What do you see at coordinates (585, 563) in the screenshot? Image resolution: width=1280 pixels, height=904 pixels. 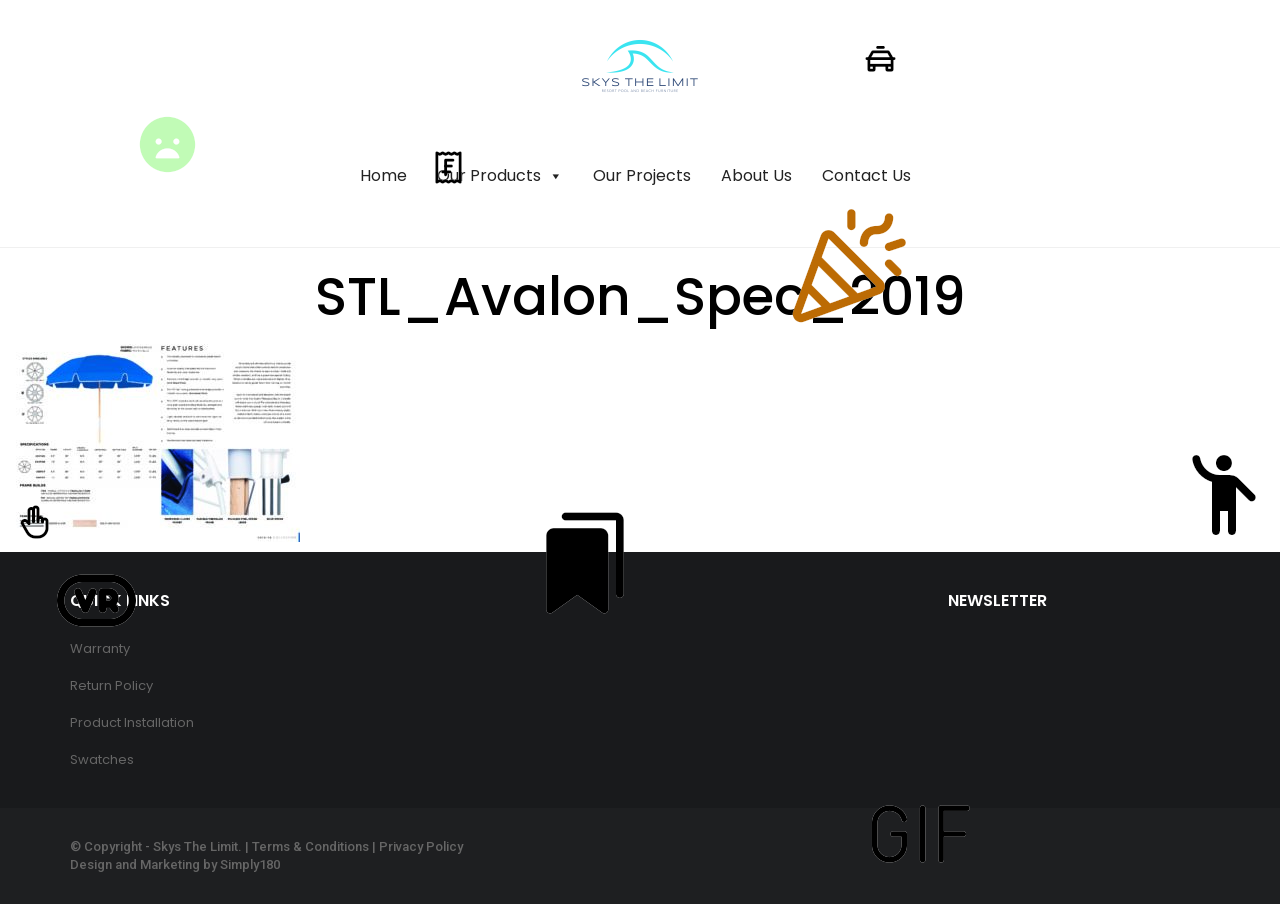 I see `view your saved bookmarks` at bounding box center [585, 563].